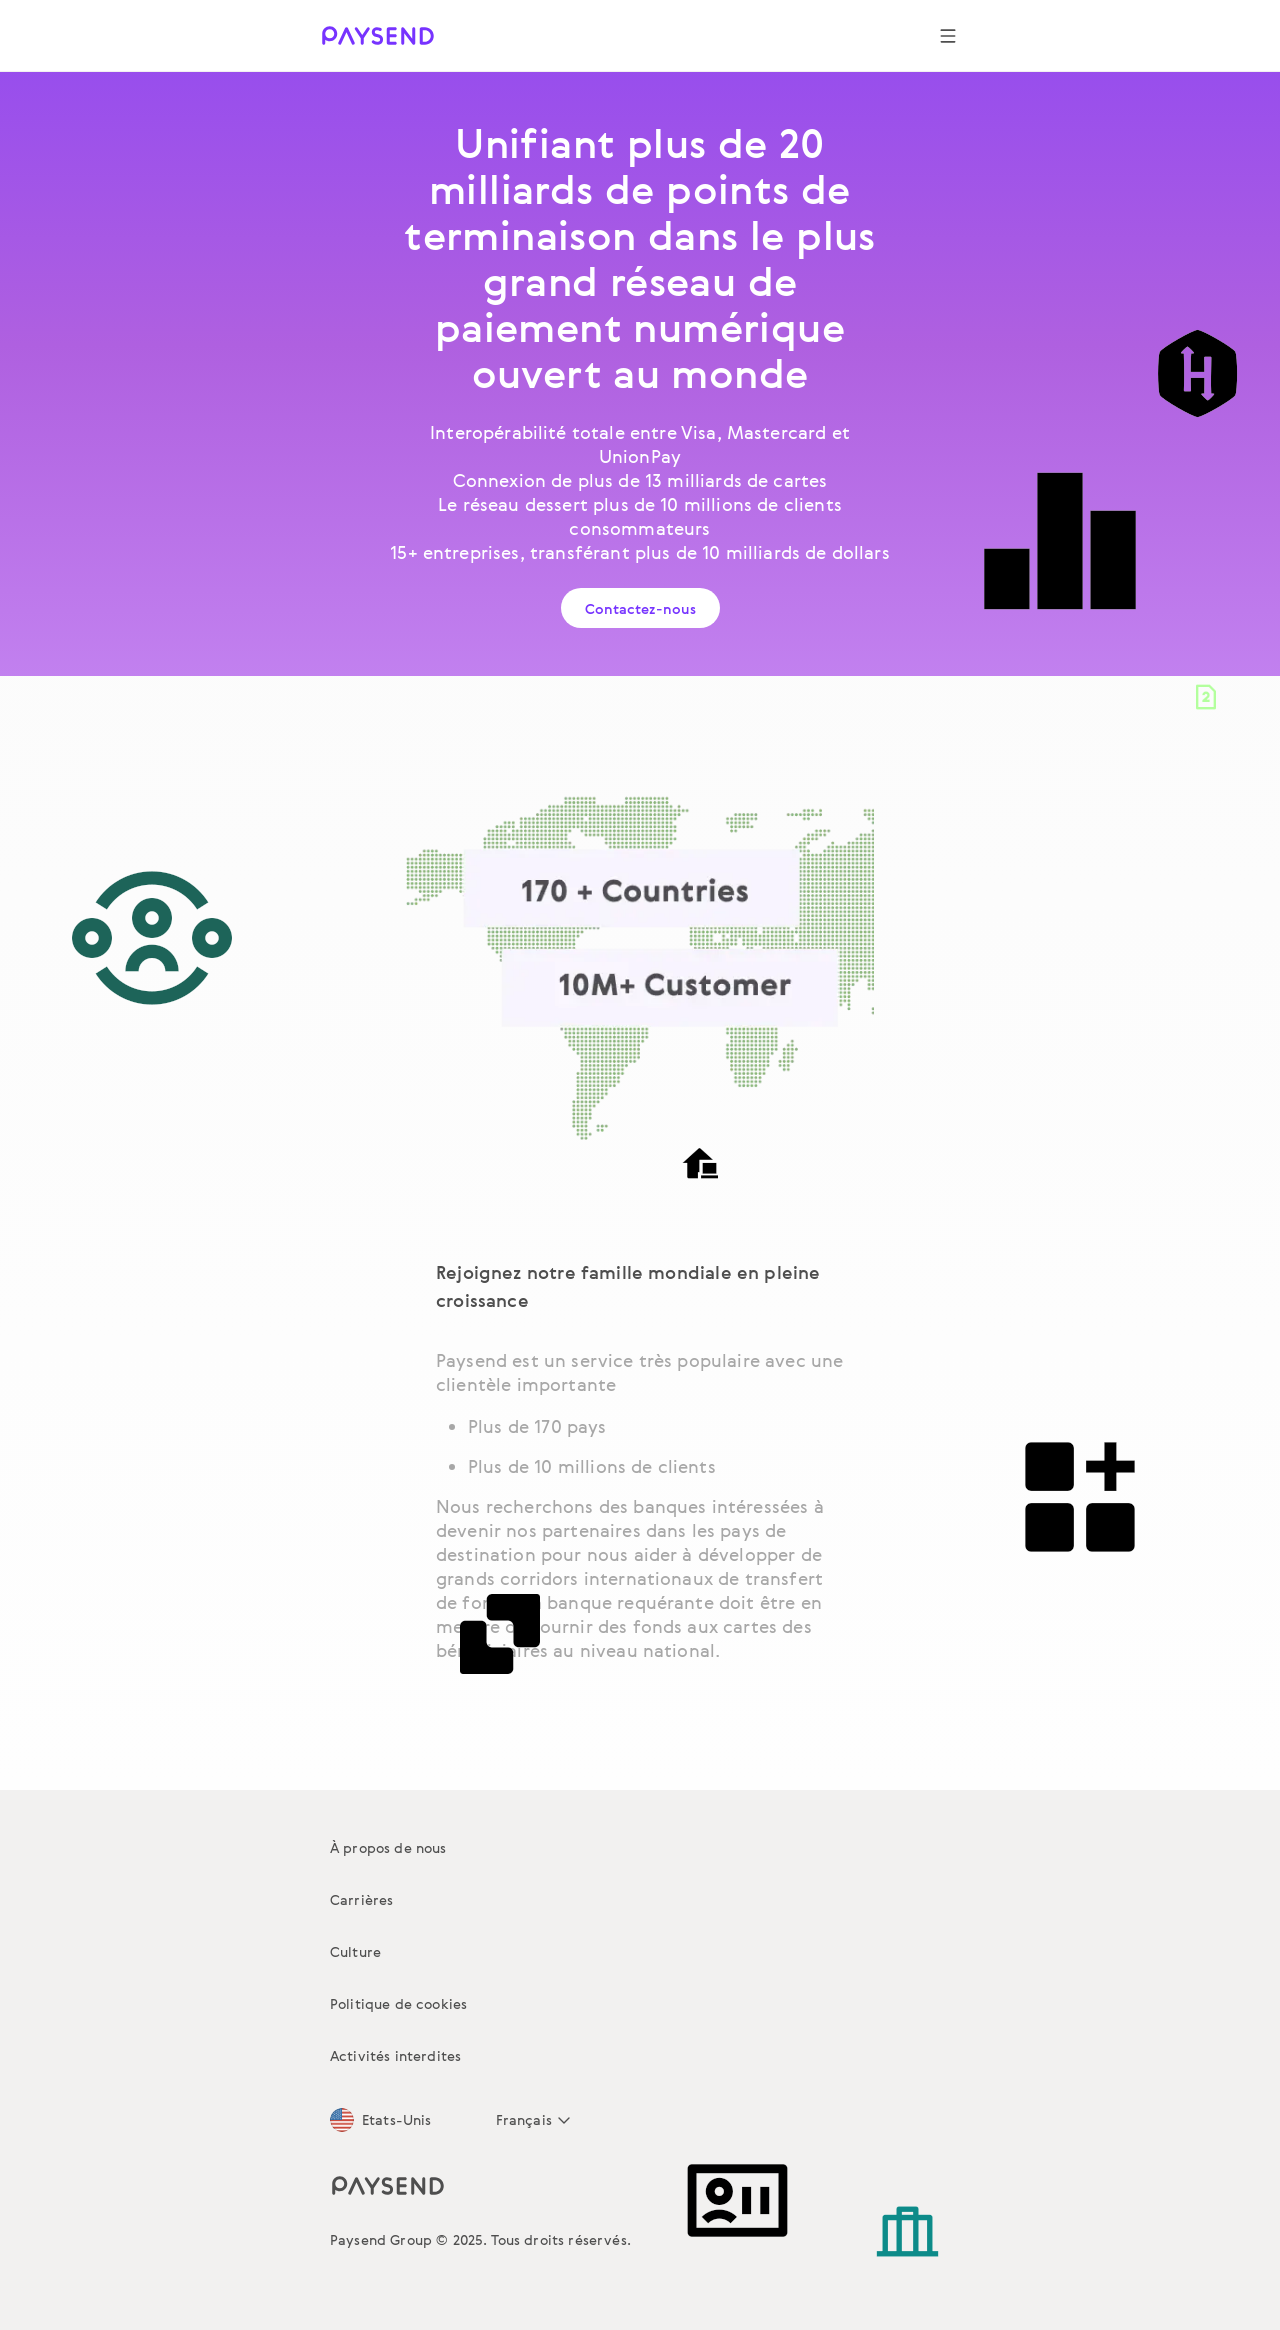  What do you see at coordinates (1060, 541) in the screenshot?
I see `view analytics or statistics` at bounding box center [1060, 541].